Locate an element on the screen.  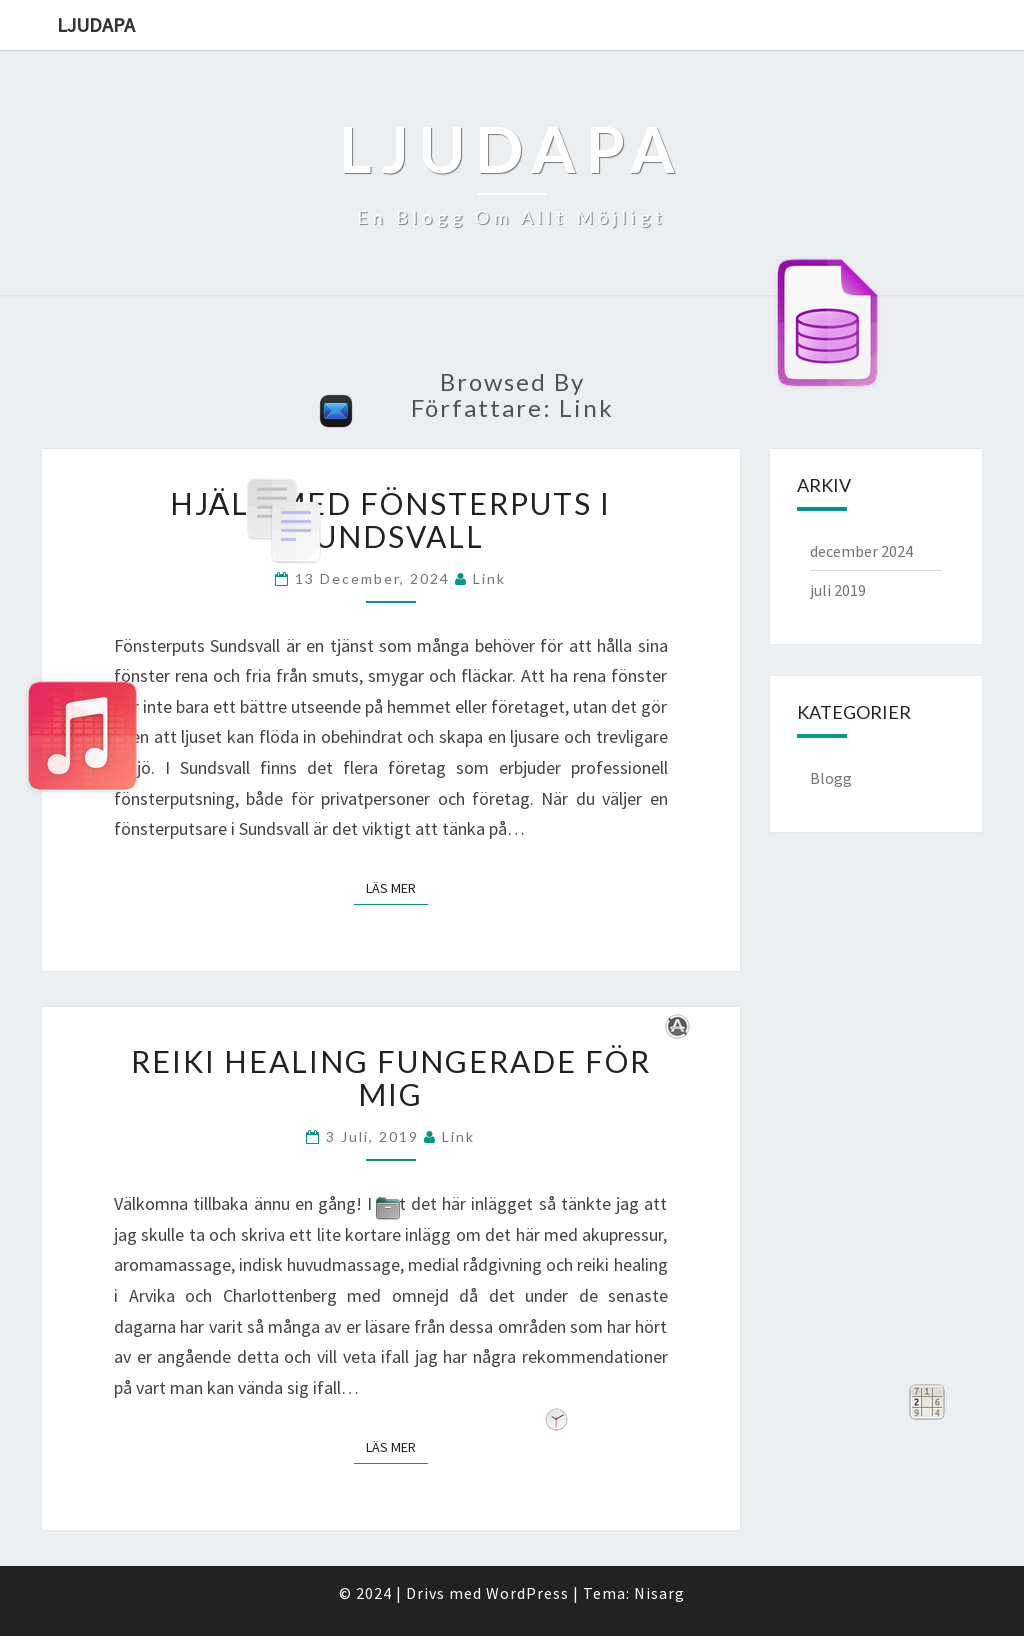
open the mail app is located at coordinates (336, 411).